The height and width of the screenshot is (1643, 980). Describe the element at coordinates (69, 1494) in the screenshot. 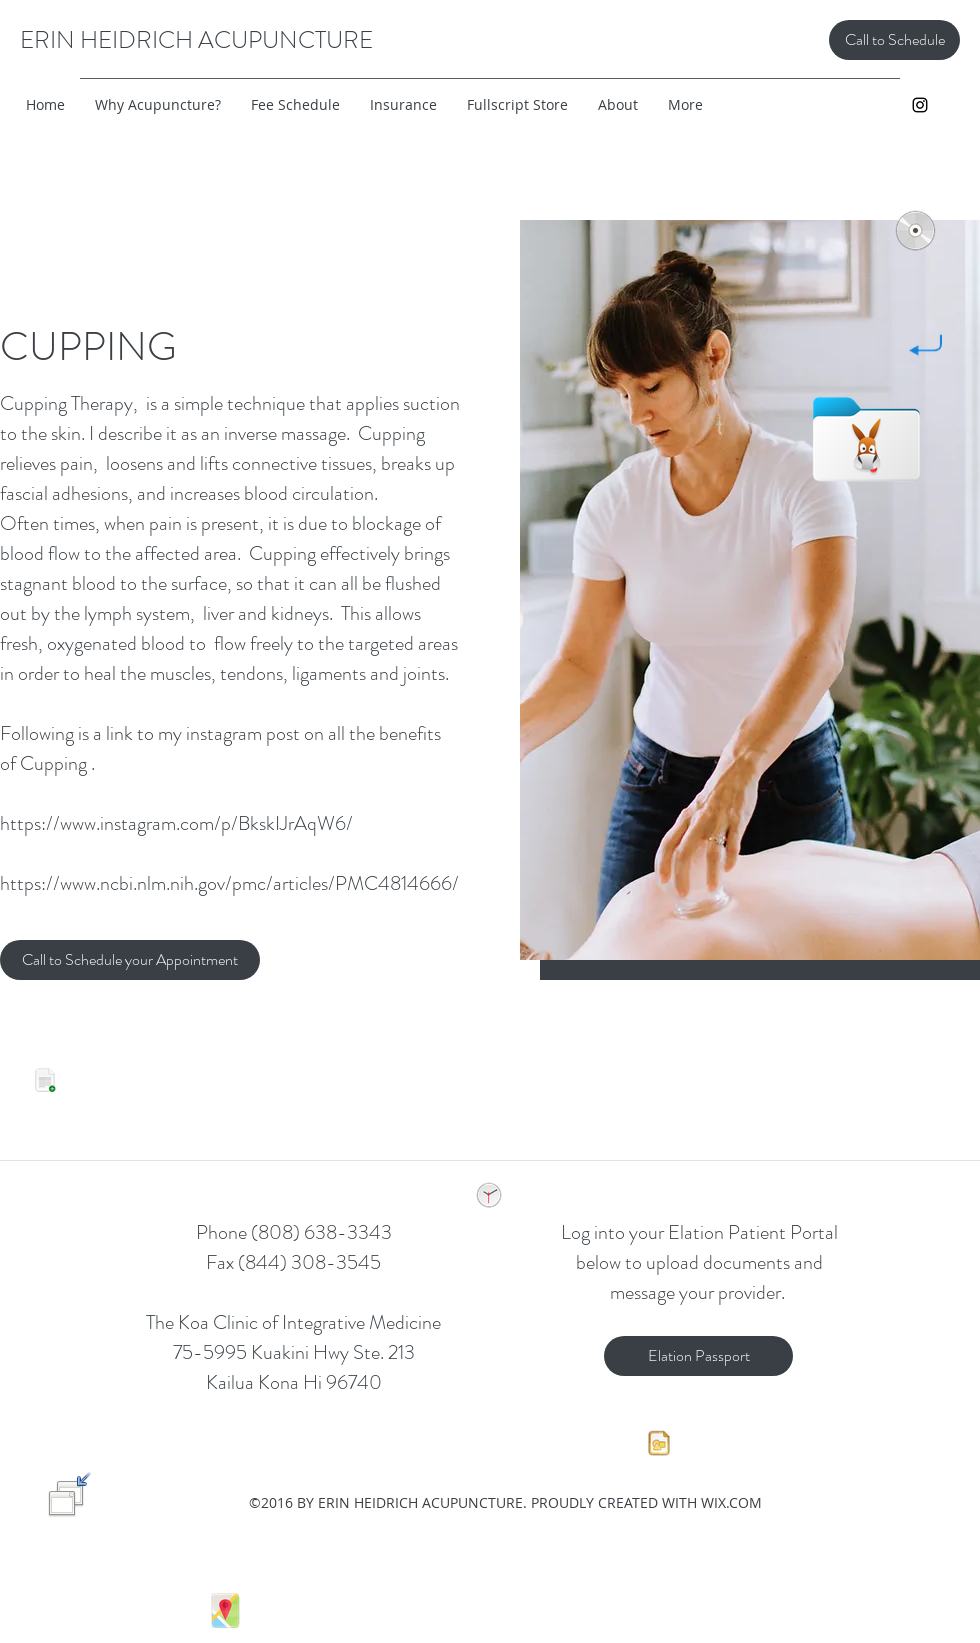

I see `restore window to previous size` at that location.